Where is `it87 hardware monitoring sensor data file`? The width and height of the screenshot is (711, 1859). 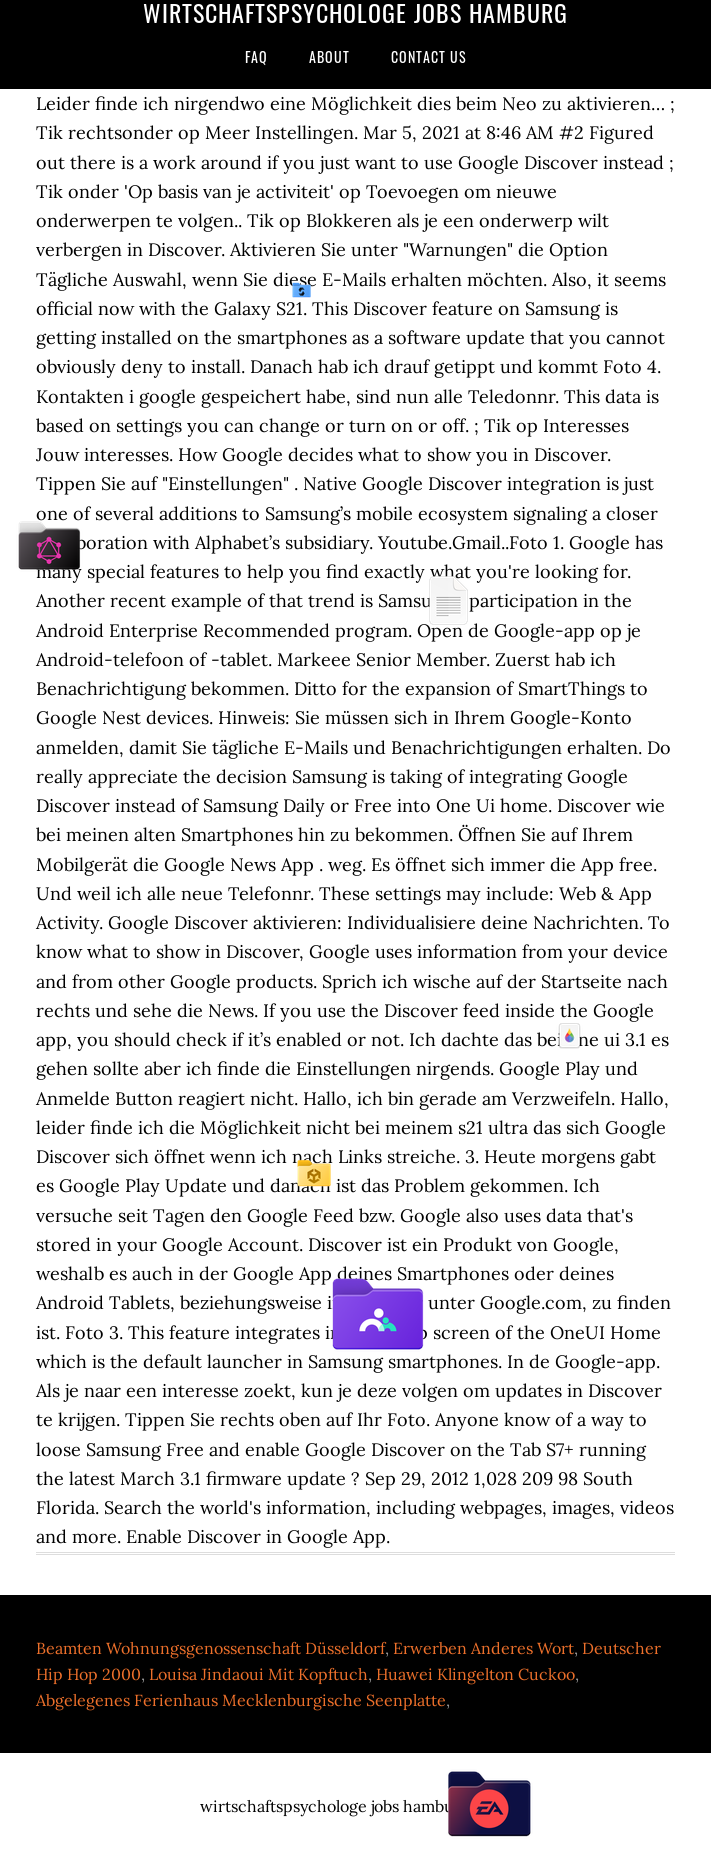 it87 hardware monitoring sensor data file is located at coordinates (569, 1035).